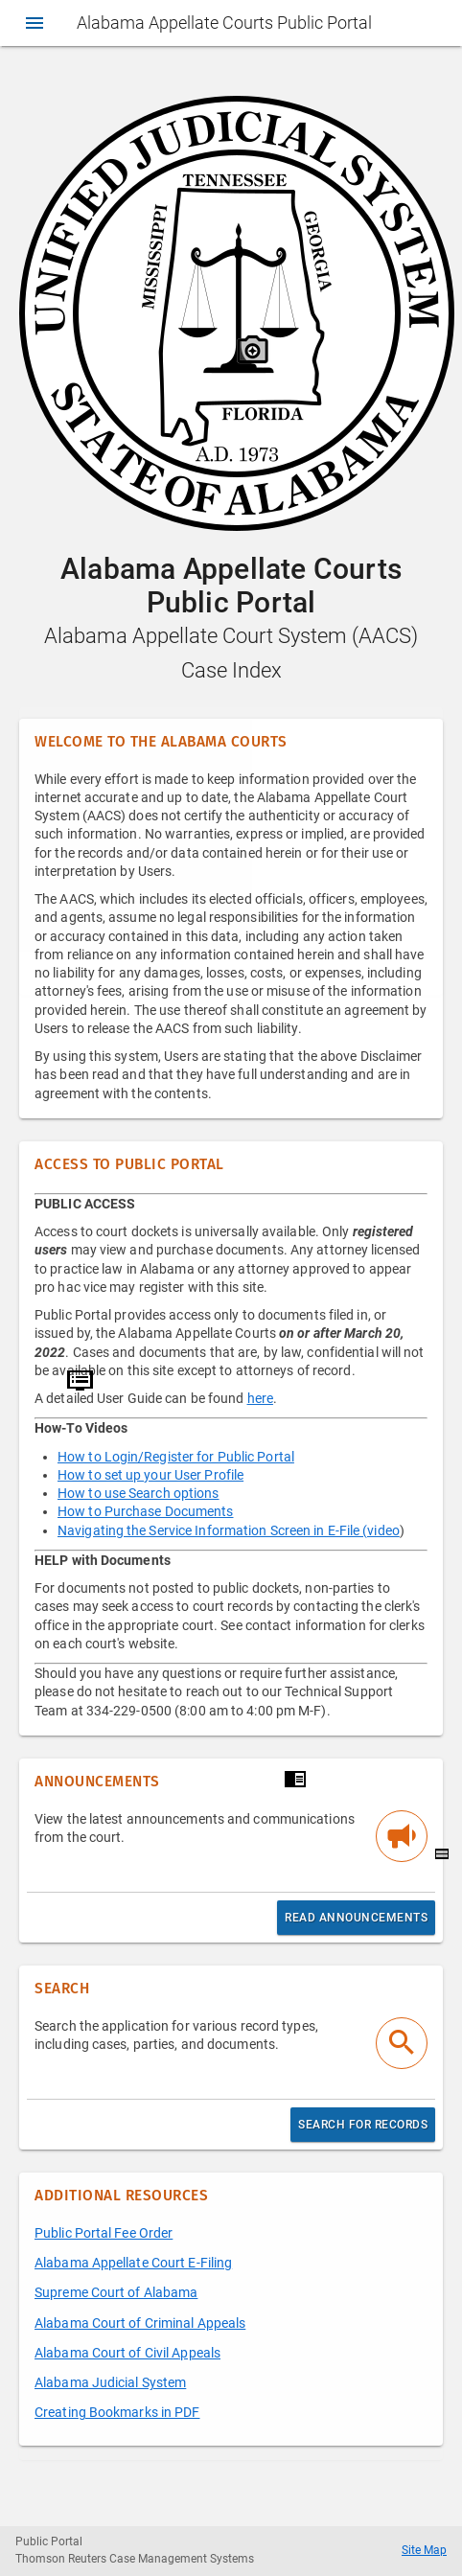 This screenshot has height=2576, width=462. Describe the element at coordinates (252, 349) in the screenshot. I see `enhance or improve photo quality` at that location.